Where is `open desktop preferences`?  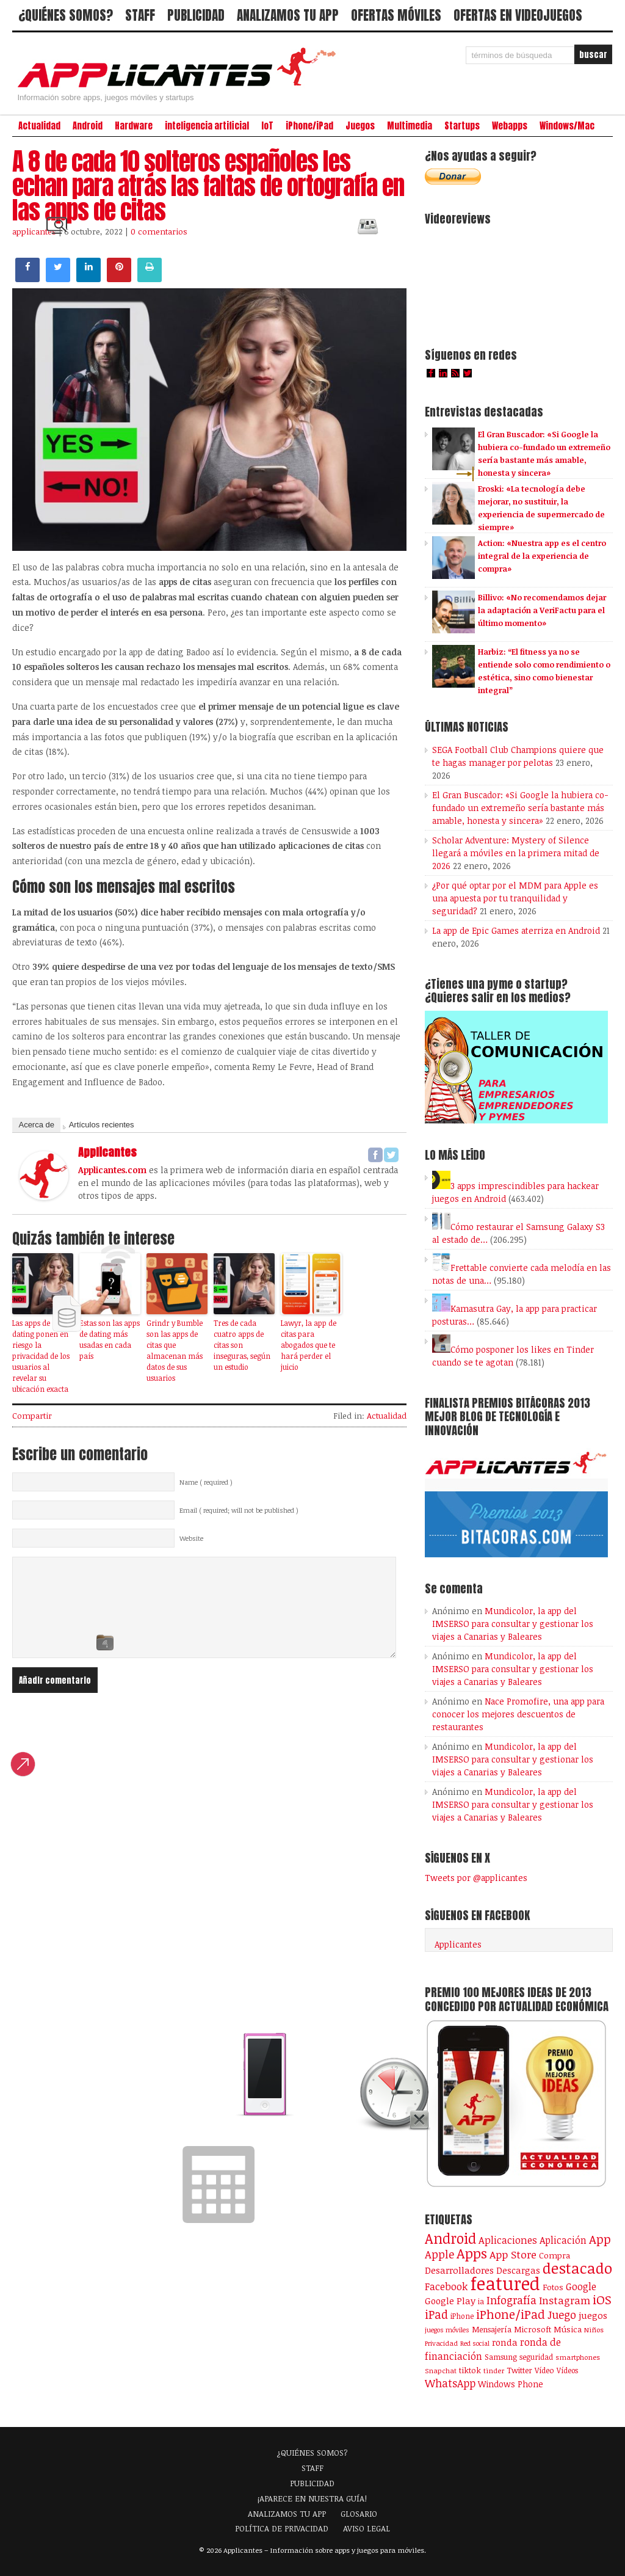 open desktop preferences is located at coordinates (367, 226).